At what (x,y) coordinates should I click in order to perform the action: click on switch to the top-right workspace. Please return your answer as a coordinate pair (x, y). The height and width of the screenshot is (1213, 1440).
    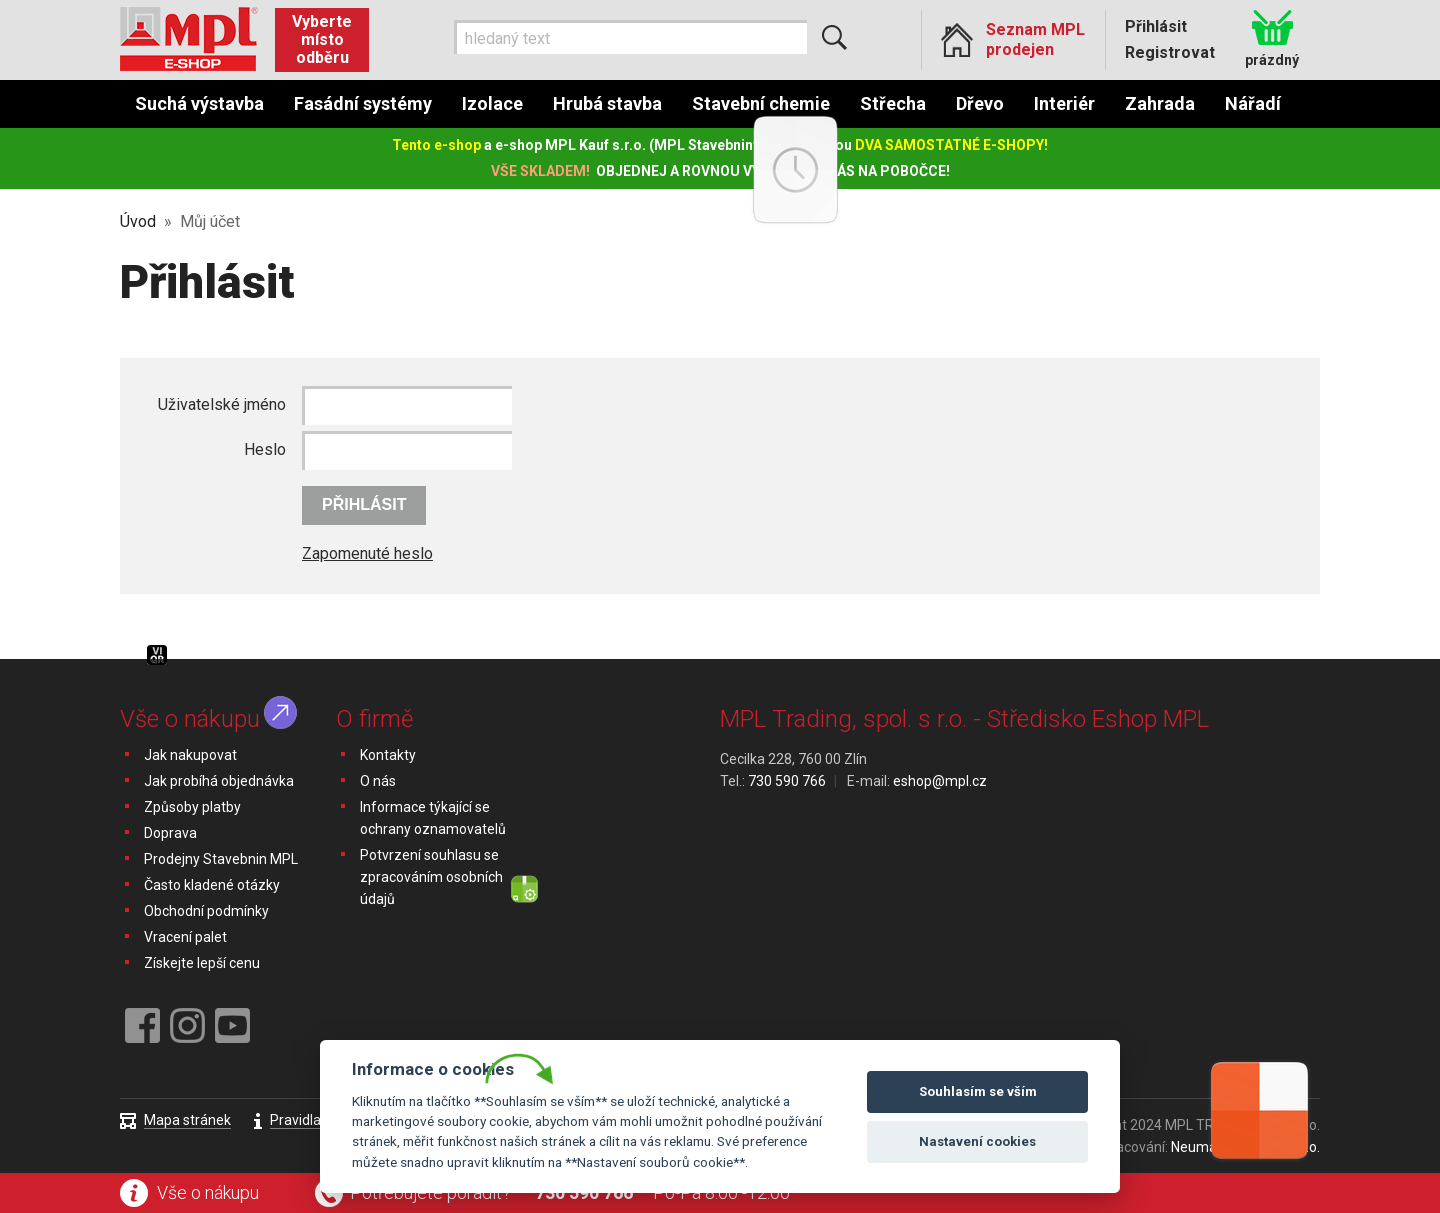
    Looking at the image, I should click on (1259, 1110).